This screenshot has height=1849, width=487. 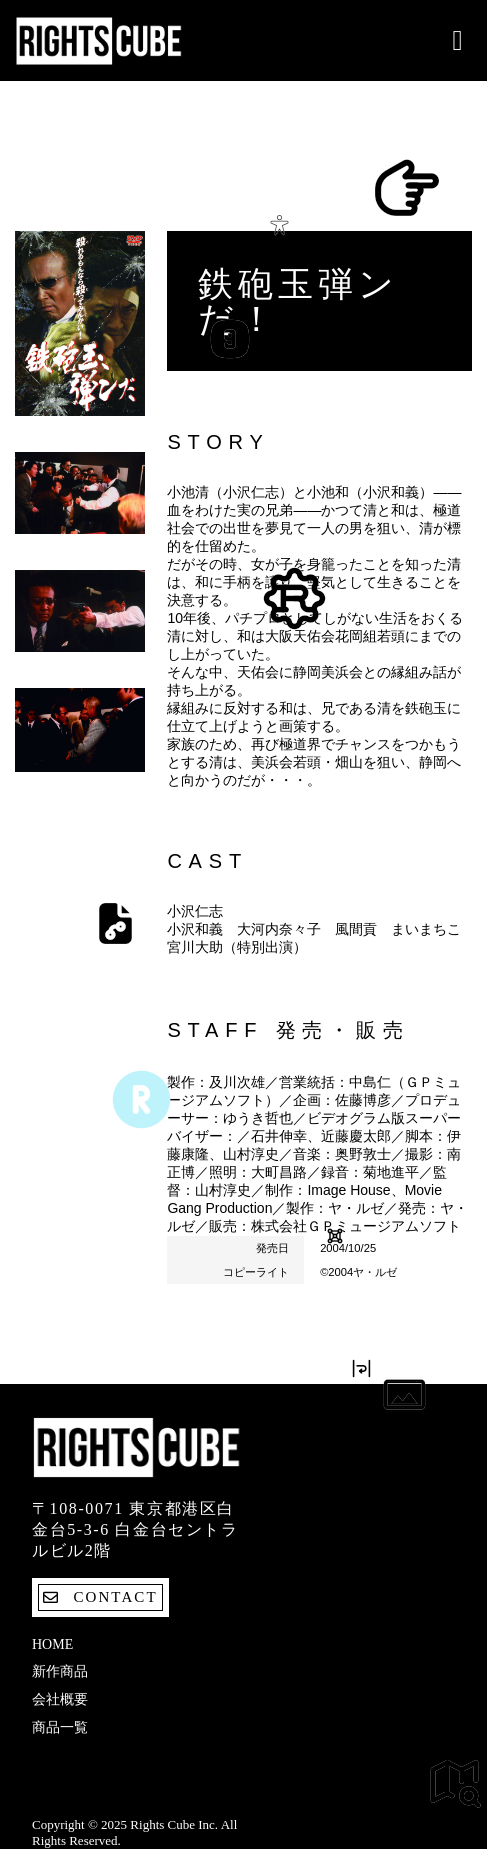 I want to click on wrap text to column width, so click(x=361, y=1368).